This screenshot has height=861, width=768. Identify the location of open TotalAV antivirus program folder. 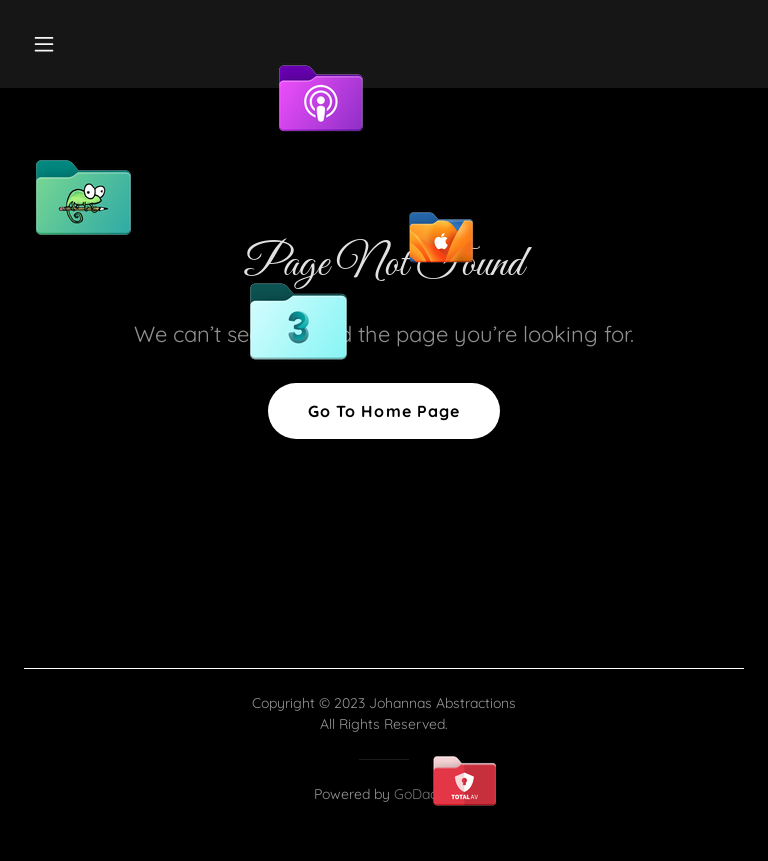
(464, 782).